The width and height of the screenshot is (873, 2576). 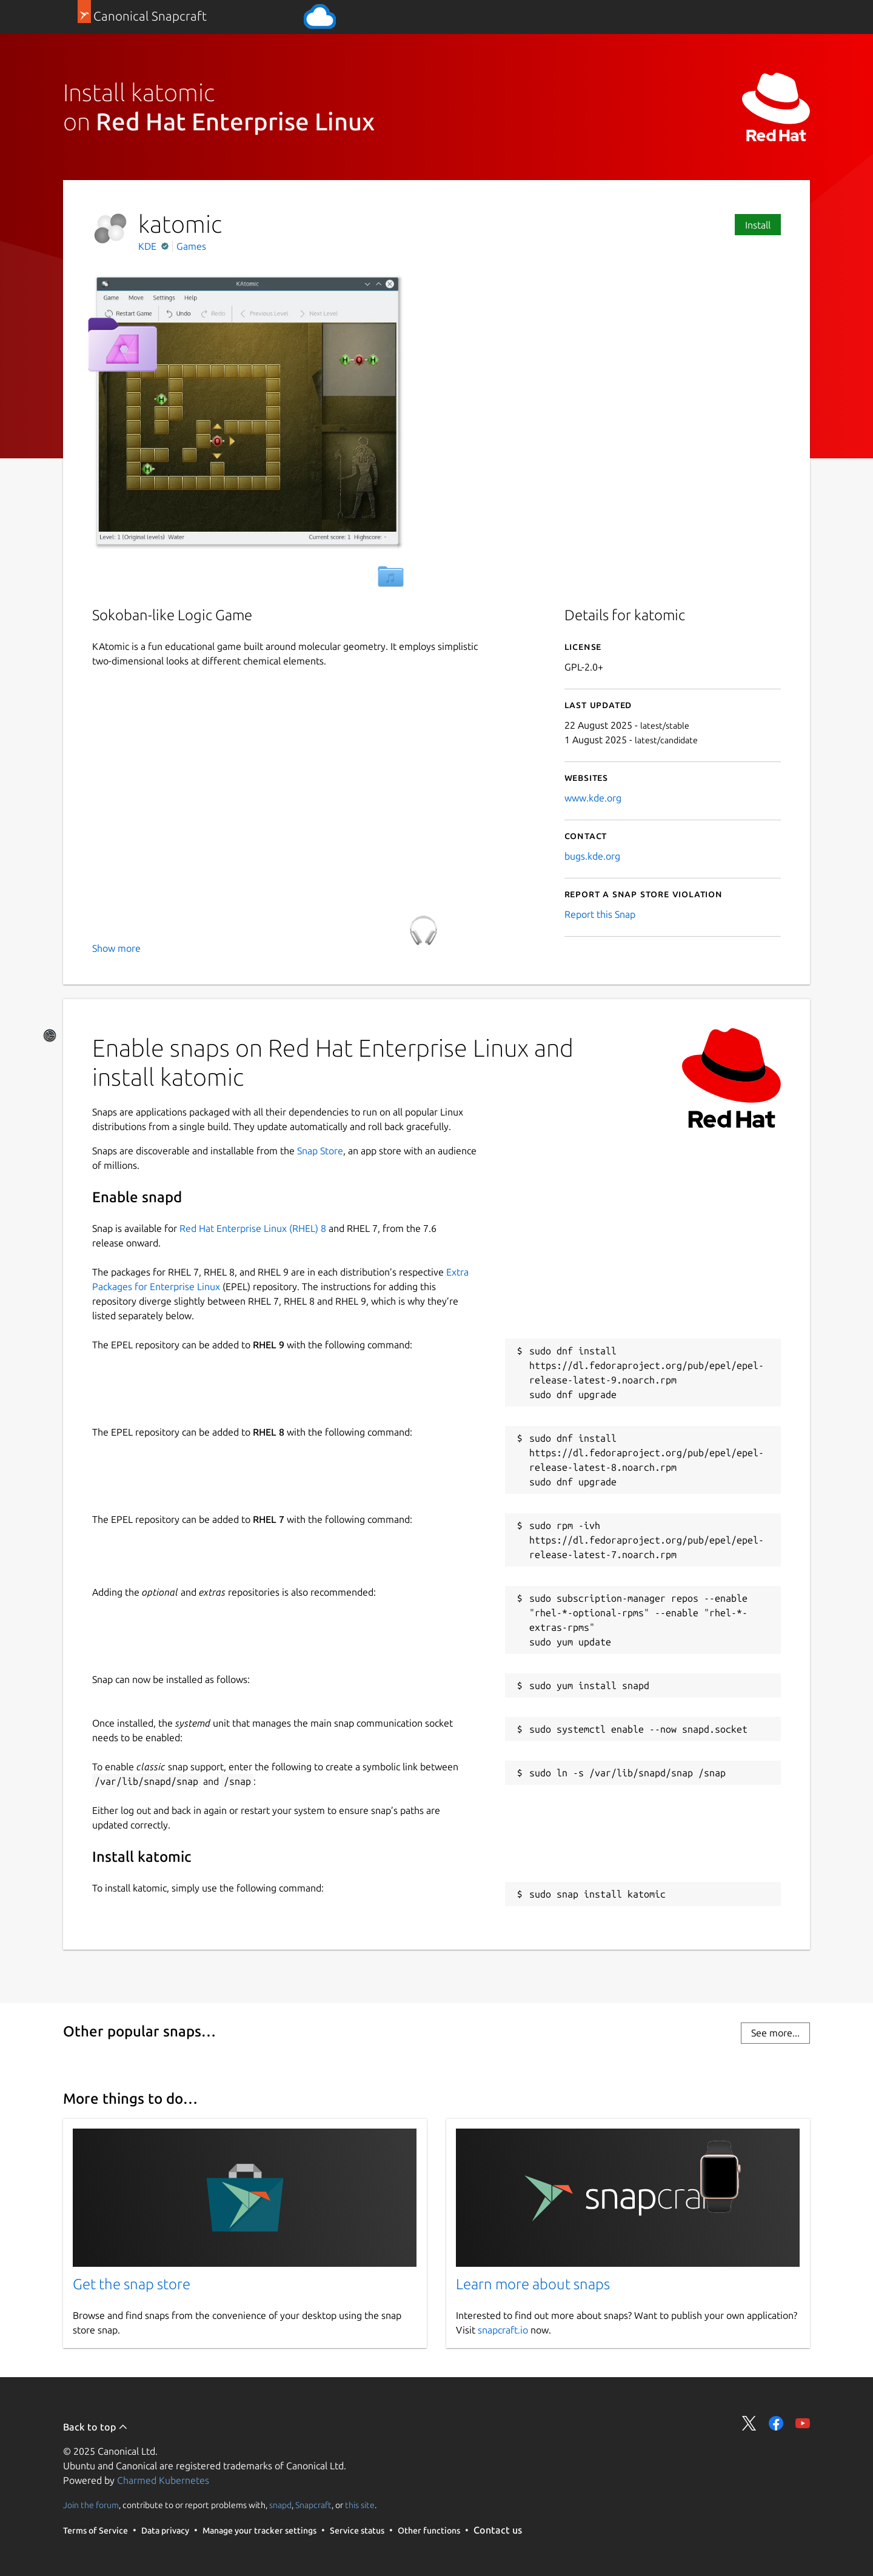 What do you see at coordinates (122, 346) in the screenshot?
I see `open affinity photo project files folder` at bounding box center [122, 346].